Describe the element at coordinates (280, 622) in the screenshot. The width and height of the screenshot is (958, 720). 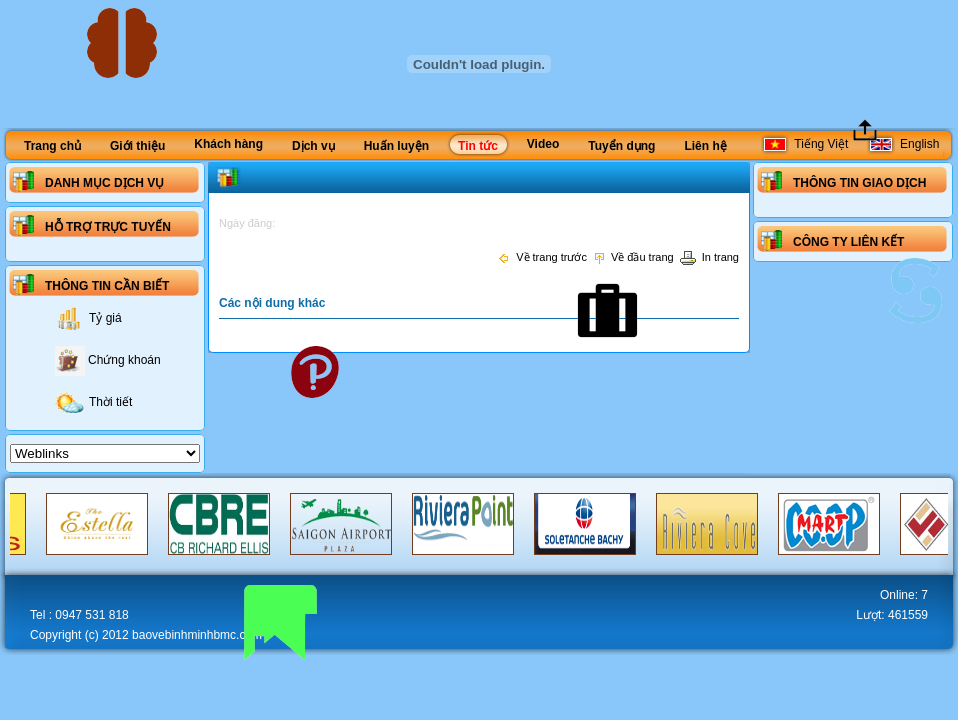
I see `homepage app logo` at that location.